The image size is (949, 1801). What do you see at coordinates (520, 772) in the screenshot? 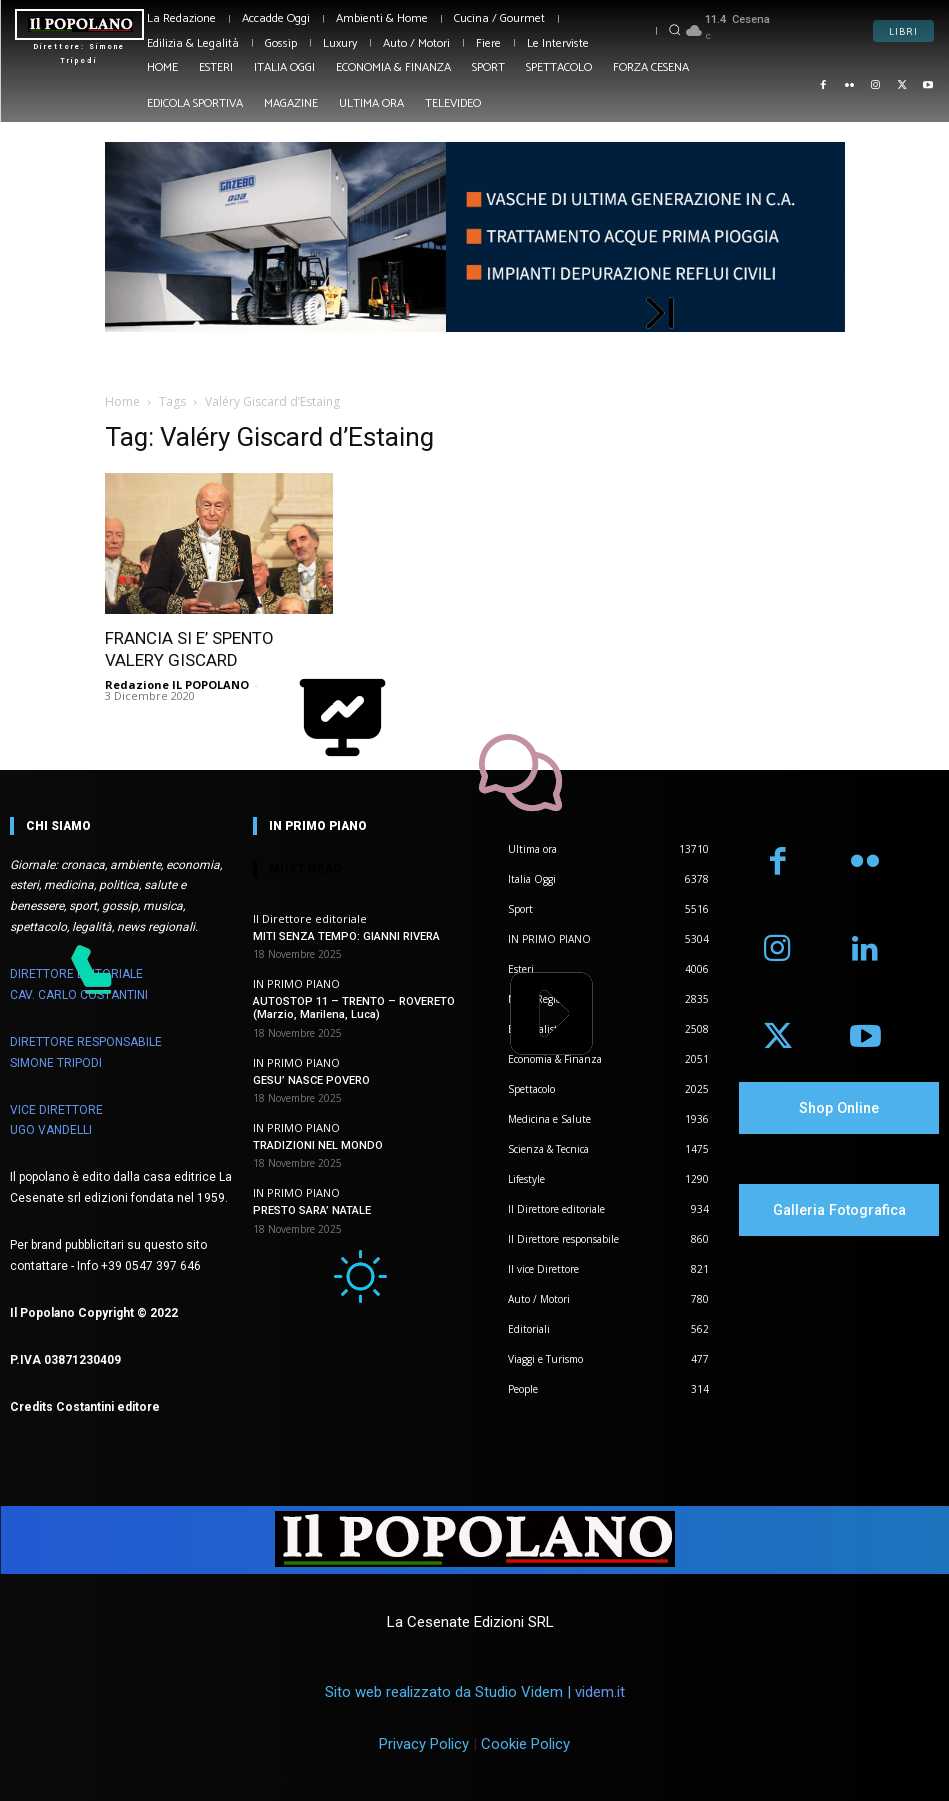
I see `open your conversations` at bounding box center [520, 772].